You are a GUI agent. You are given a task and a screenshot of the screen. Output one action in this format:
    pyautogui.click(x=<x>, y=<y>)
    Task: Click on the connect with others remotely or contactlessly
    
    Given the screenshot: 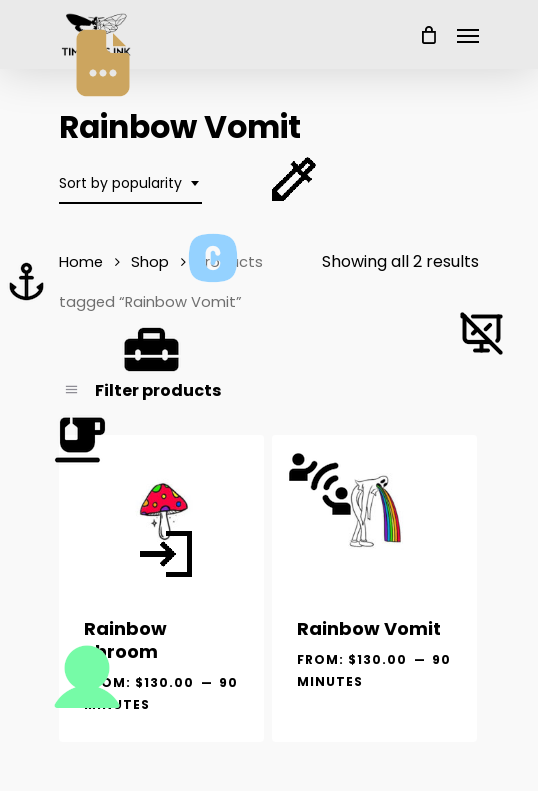 What is the action you would take?
    pyautogui.click(x=320, y=484)
    